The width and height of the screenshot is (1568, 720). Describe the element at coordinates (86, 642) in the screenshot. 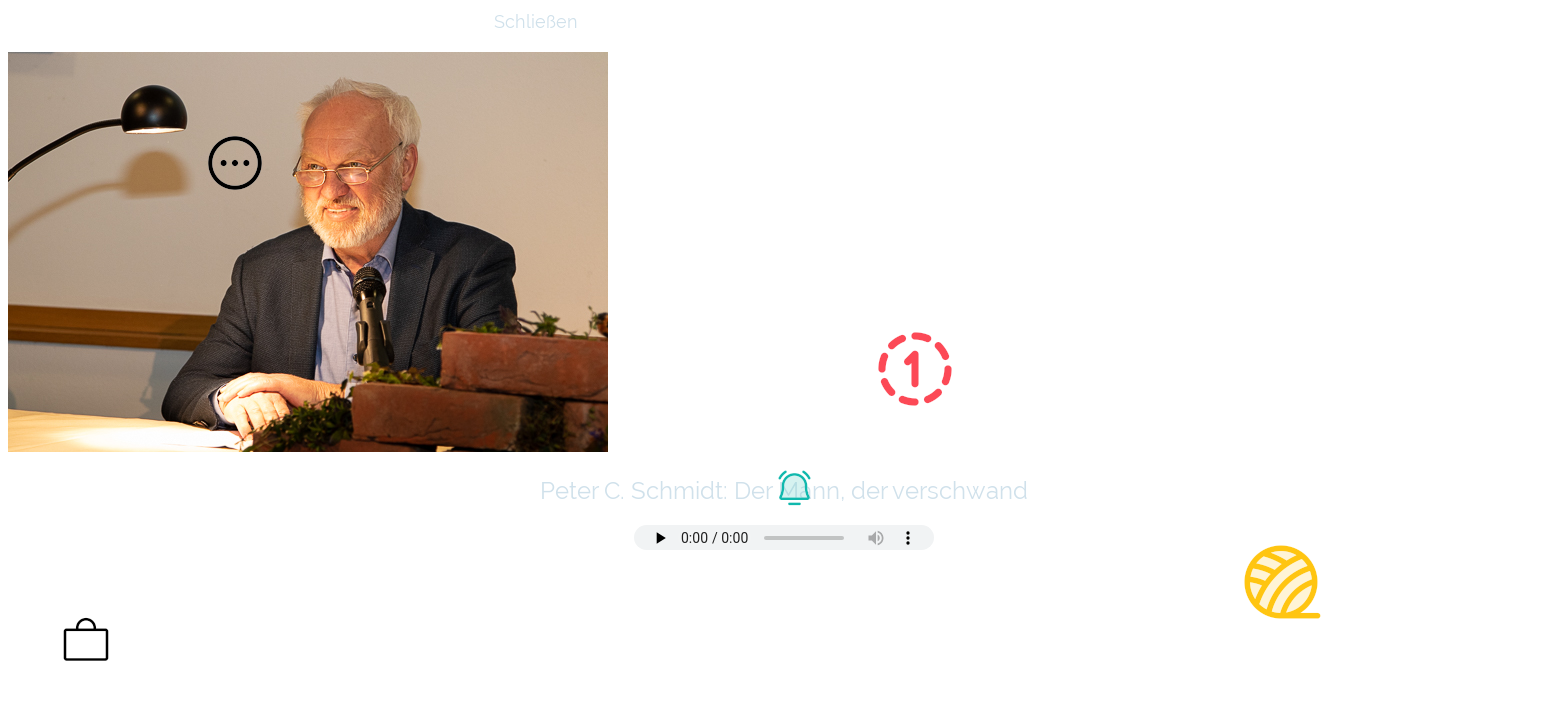

I see `view your shopping bag` at that location.